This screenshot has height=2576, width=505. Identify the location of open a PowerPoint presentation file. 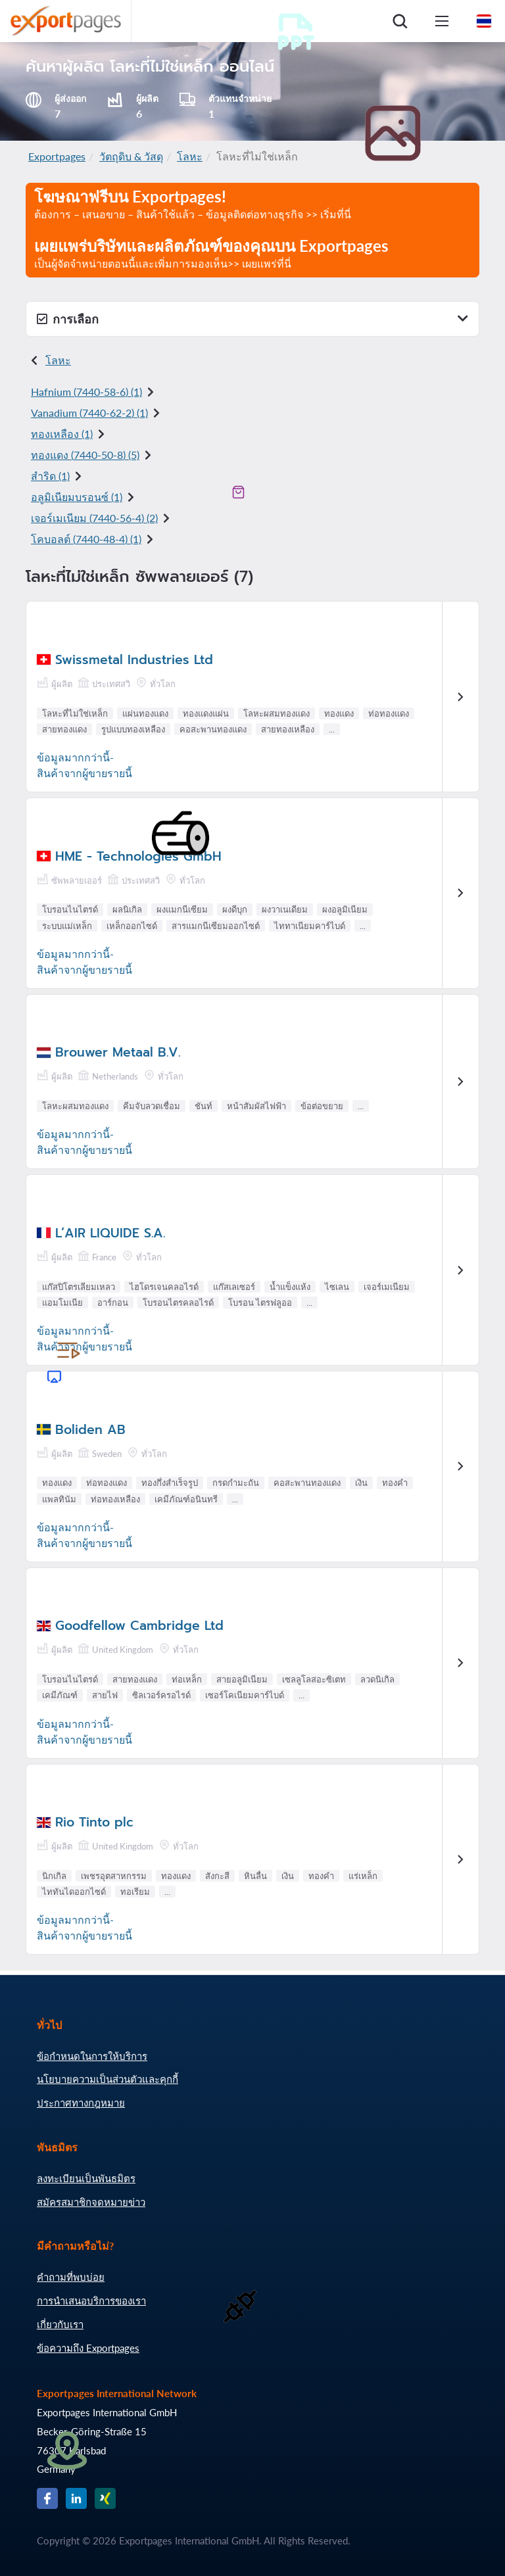
(295, 33).